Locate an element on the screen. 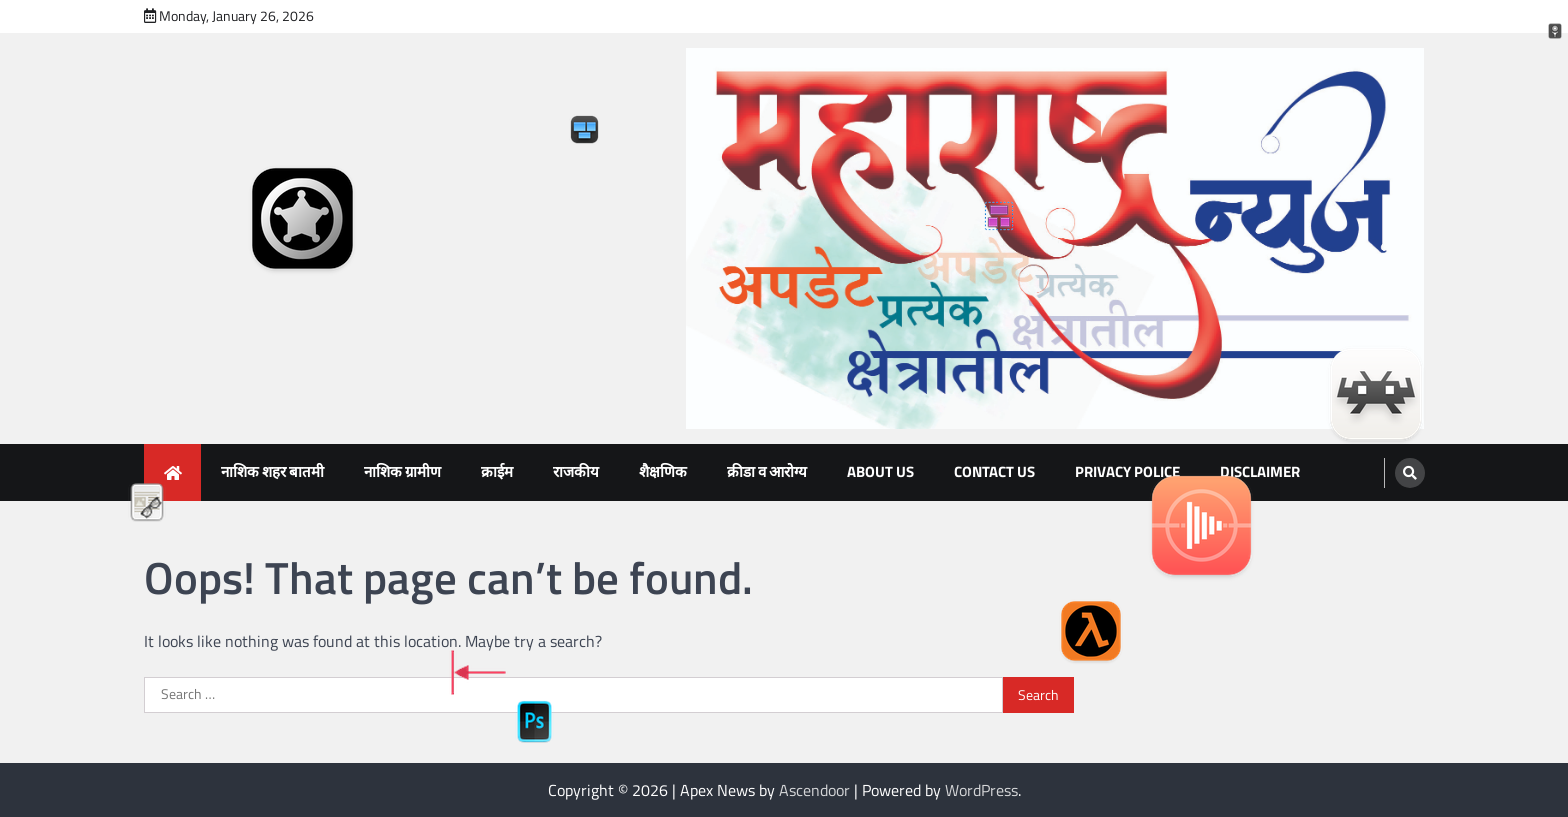 This screenshot has height=817, width=1568. open the documents app is located at coordinates (147, 502).